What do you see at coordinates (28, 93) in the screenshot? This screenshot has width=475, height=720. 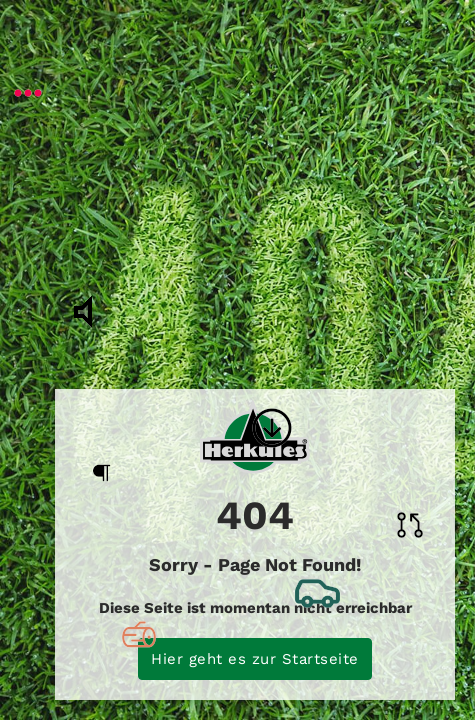 I see `open more options menu` at bounding box center [28, 93].